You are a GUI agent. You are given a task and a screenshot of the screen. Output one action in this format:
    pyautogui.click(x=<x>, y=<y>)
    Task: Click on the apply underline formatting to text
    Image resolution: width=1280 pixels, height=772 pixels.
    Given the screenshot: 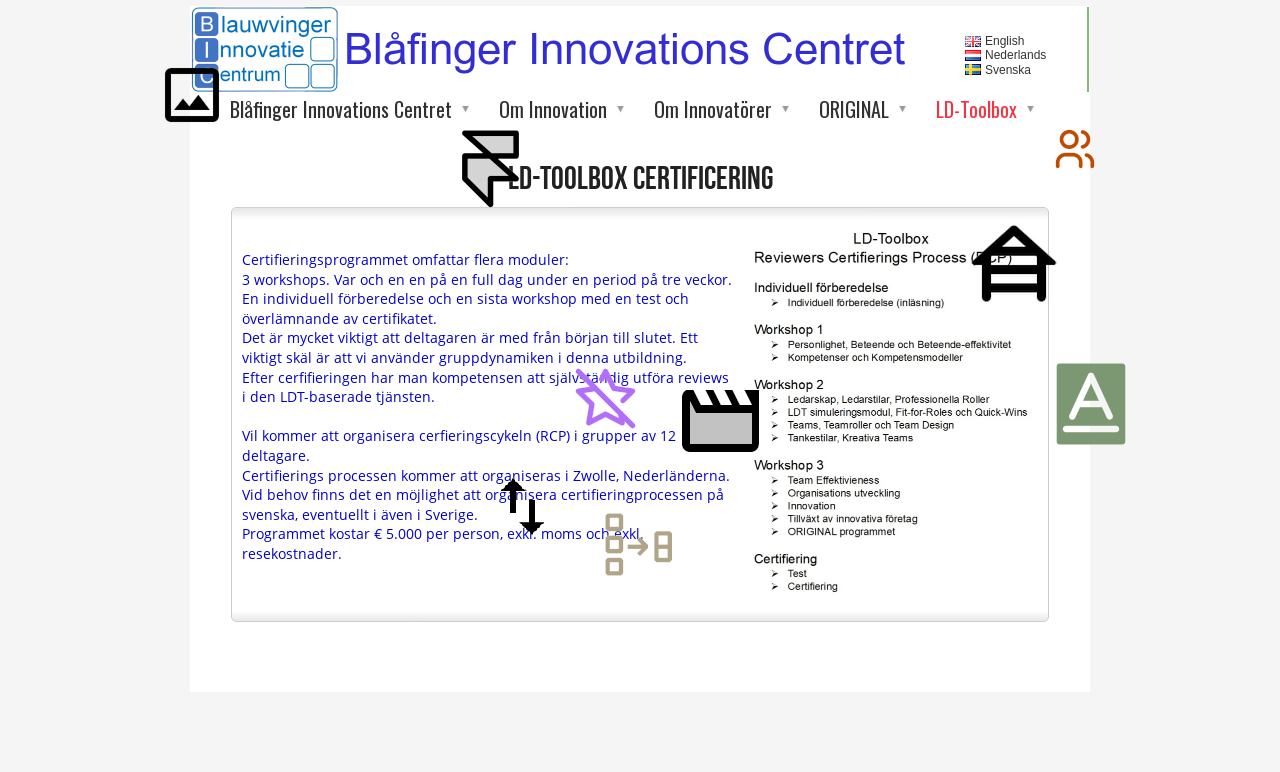 What is the action you would take?
    pyautogui.click(x=1091, y=404)
    